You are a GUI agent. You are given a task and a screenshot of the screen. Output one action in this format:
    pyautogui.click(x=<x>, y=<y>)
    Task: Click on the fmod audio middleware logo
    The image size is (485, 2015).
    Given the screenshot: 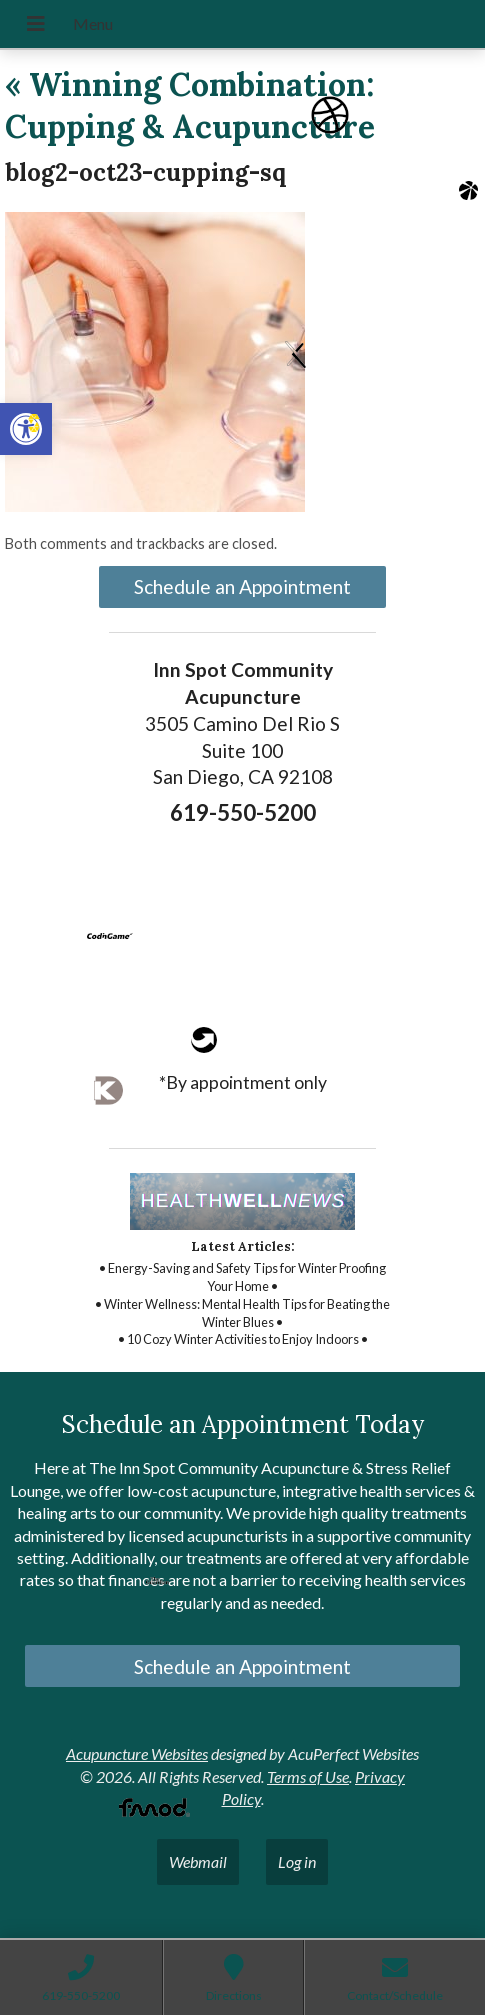 What is the action you would take?
    pyautogui.click(x=154, y=1807)
    